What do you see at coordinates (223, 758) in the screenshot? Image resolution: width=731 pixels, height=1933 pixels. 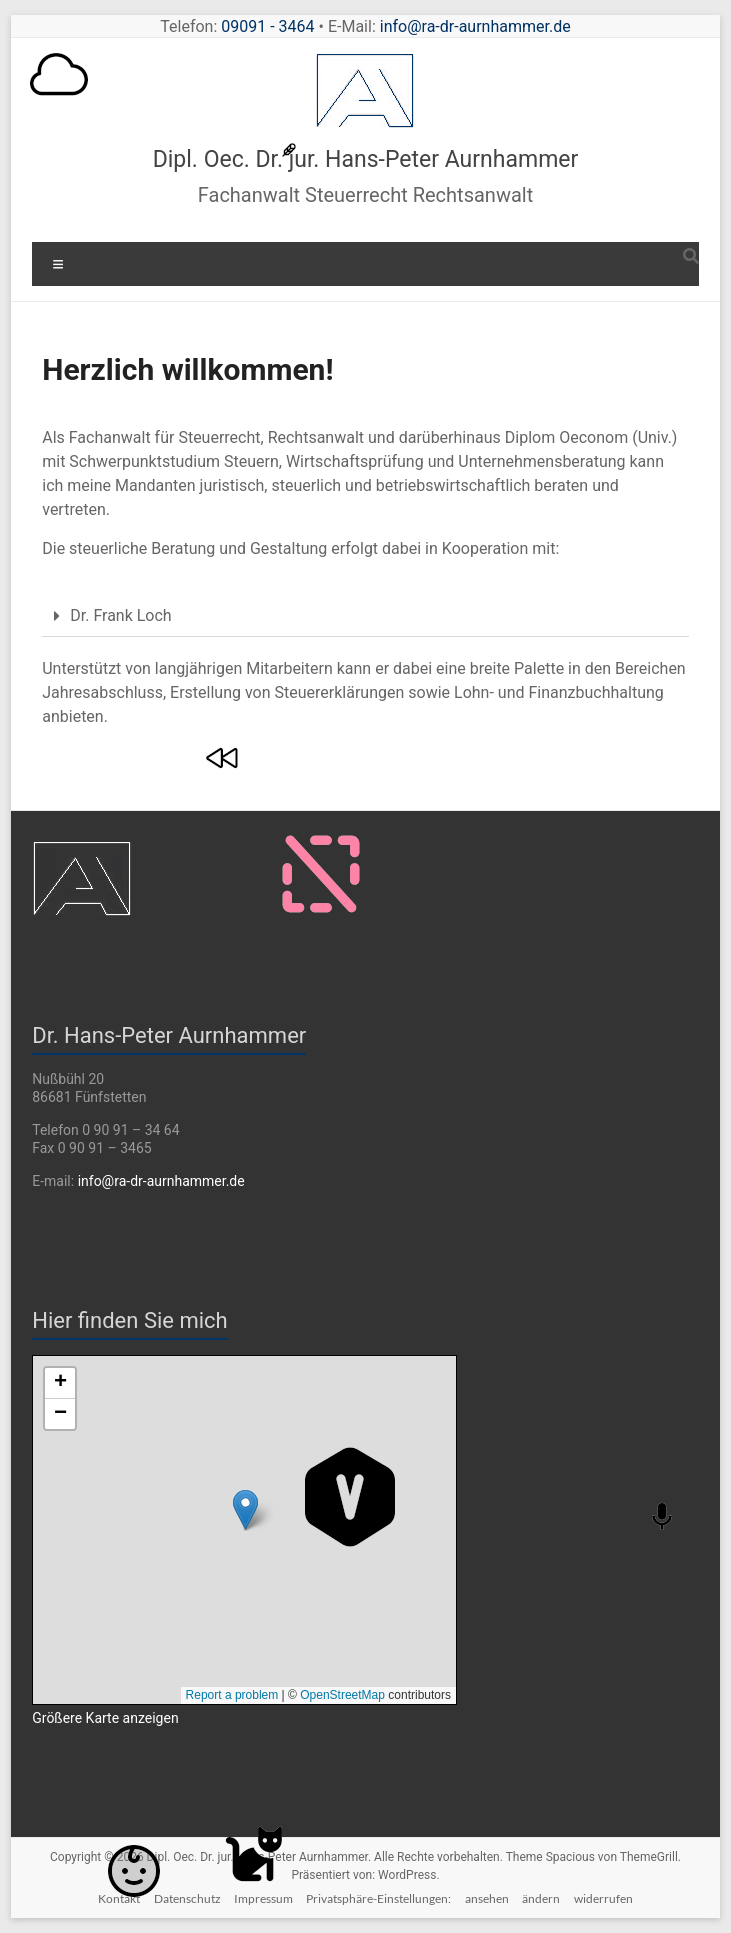 I see `rewind media or skip backward` at bounding box center [223, 758].